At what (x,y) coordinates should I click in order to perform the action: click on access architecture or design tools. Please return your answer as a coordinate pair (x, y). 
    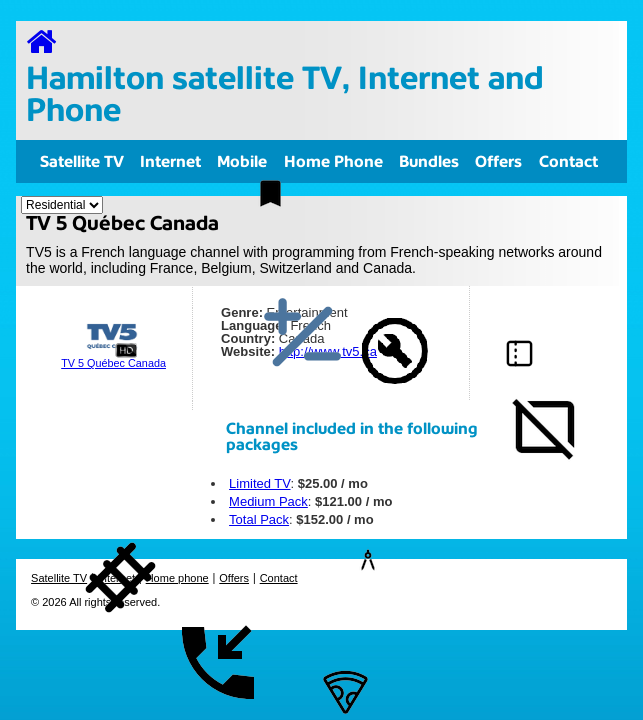
    Looking at the image, I should click on (368, 560).